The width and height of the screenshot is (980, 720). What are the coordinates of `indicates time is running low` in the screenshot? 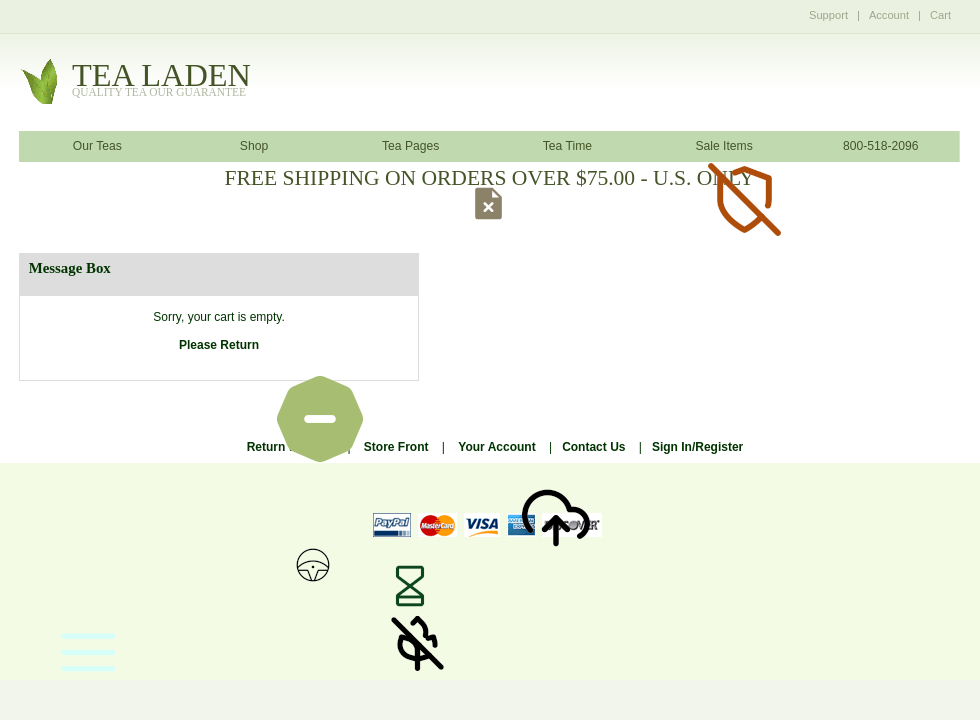 It's located at (410, 586).